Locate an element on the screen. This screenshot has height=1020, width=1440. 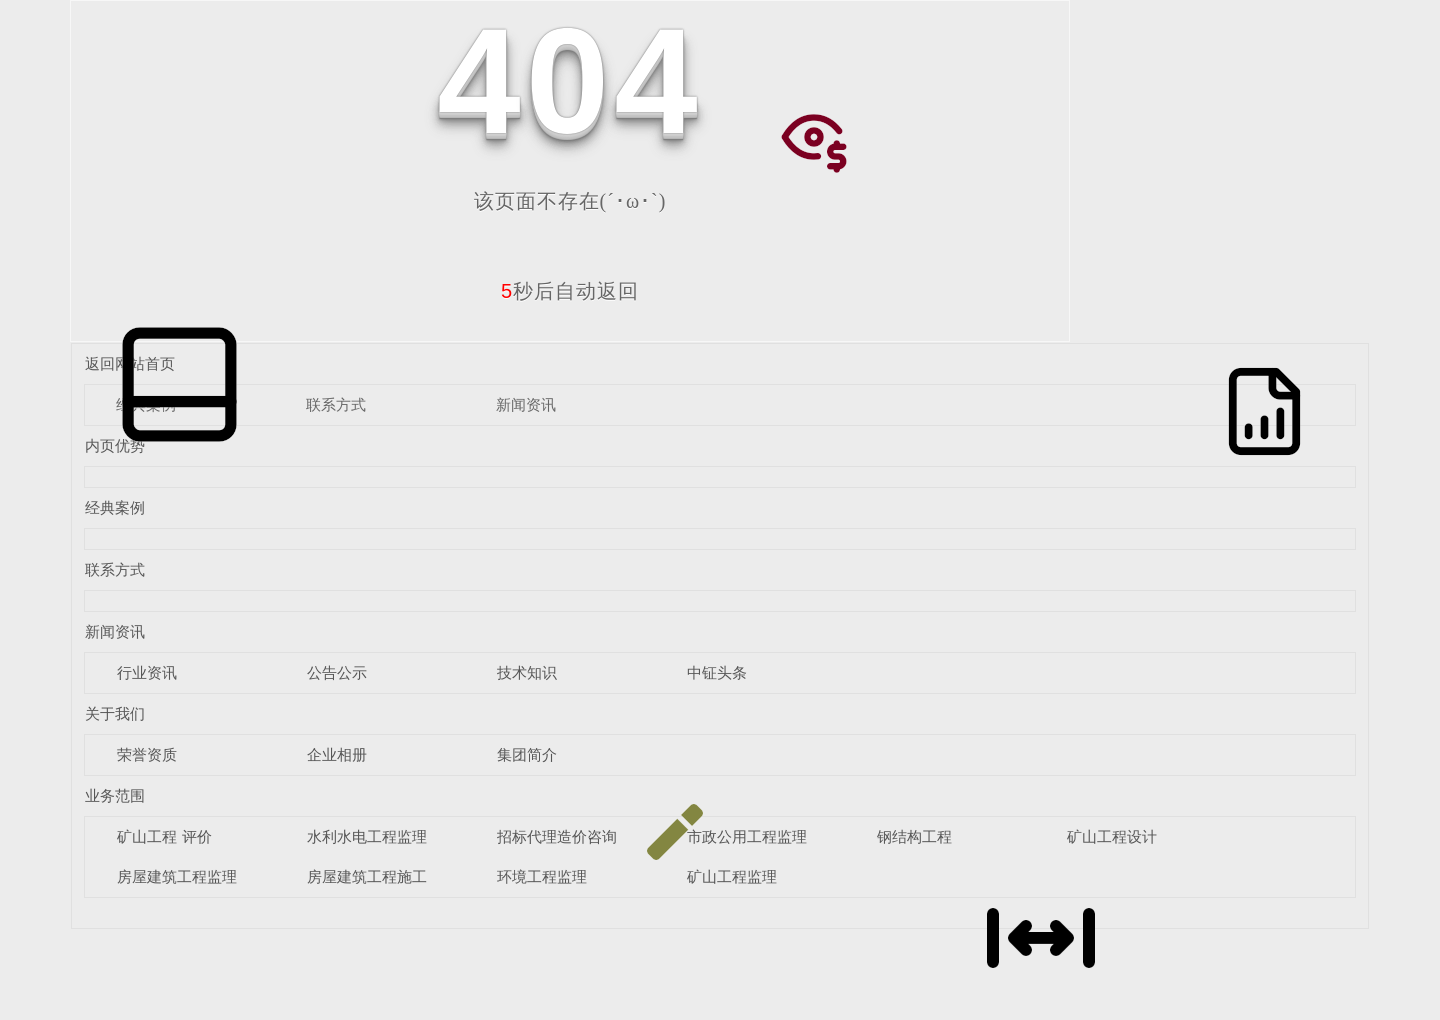
toggle bottom panel visibility is located at coordinates (179, 384).